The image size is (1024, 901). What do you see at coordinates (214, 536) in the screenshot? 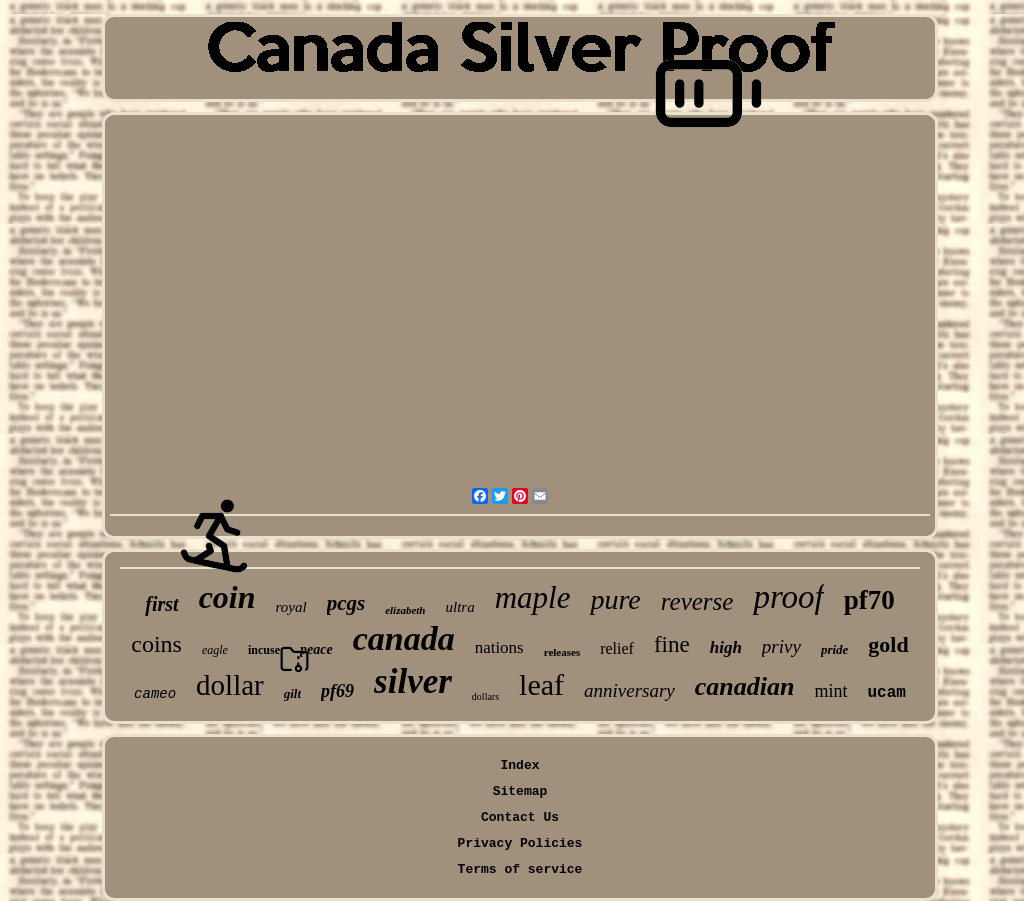
I see `access snowboarding or winter sports content` at bounding box center [214, 536].